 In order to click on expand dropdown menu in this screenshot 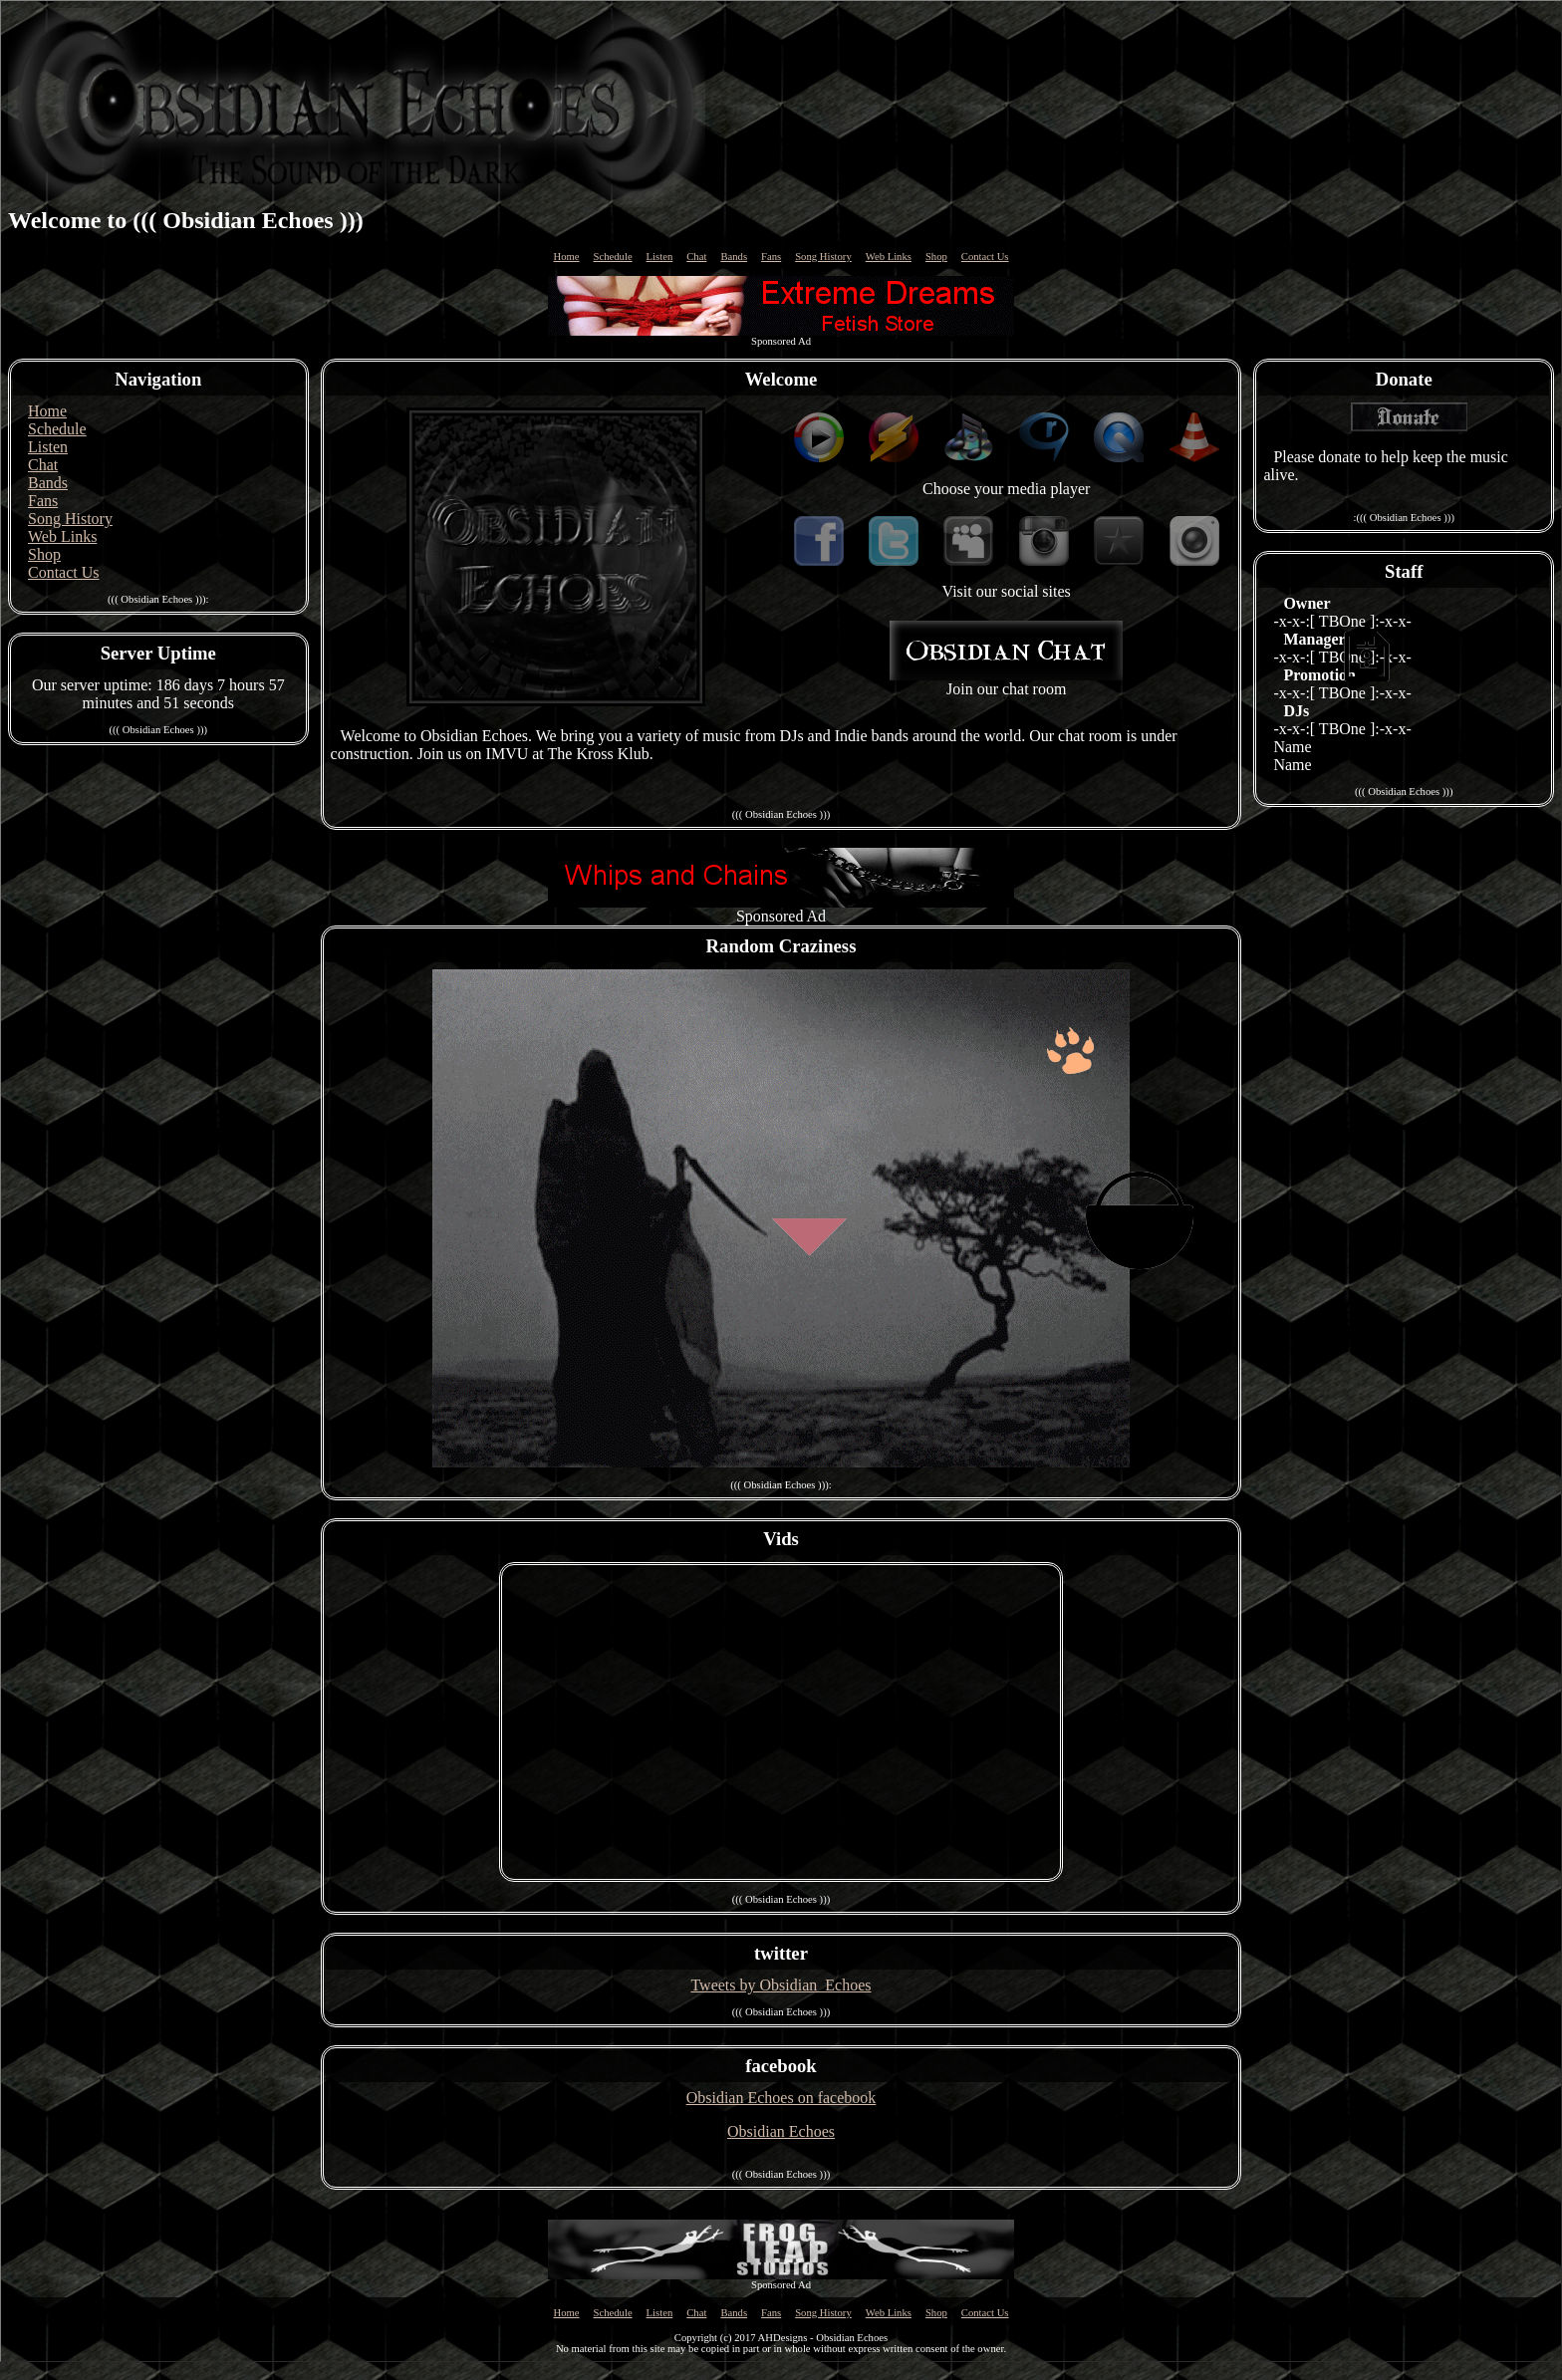, I will do `click(809, 1230)`.